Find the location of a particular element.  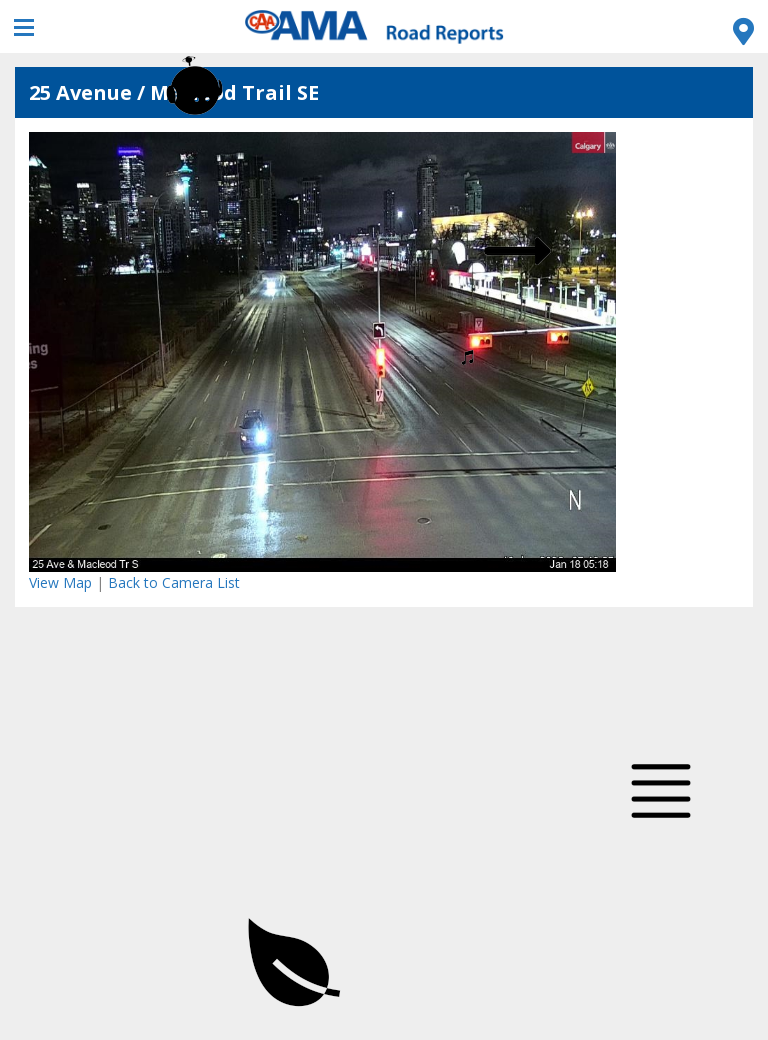

navigate to the next item or screen is located at coordinates (518, 251).